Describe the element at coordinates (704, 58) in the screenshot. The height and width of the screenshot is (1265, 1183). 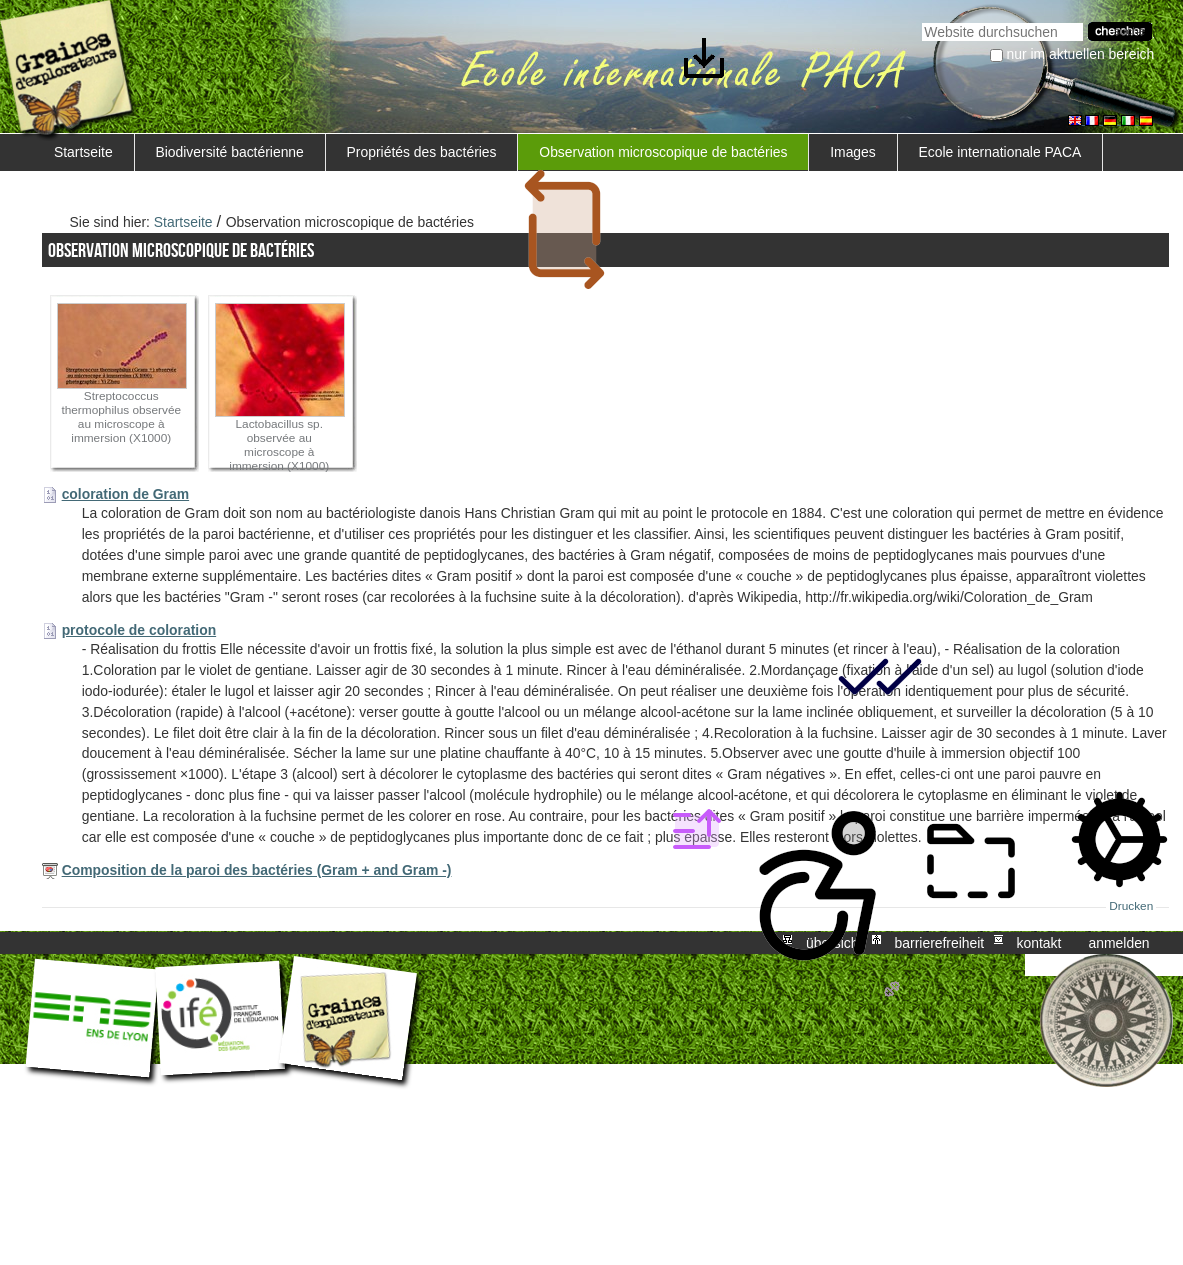
I see `download file to device` at that location.